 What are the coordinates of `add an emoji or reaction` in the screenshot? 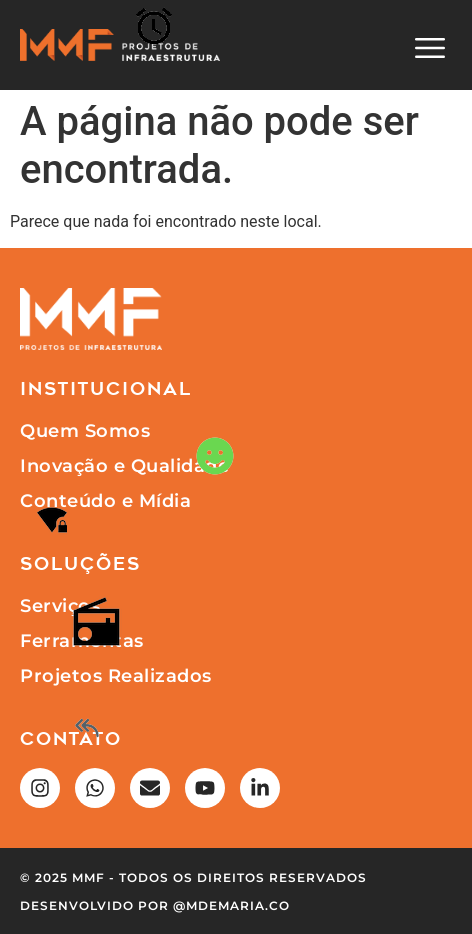 It's located at (215, 456).